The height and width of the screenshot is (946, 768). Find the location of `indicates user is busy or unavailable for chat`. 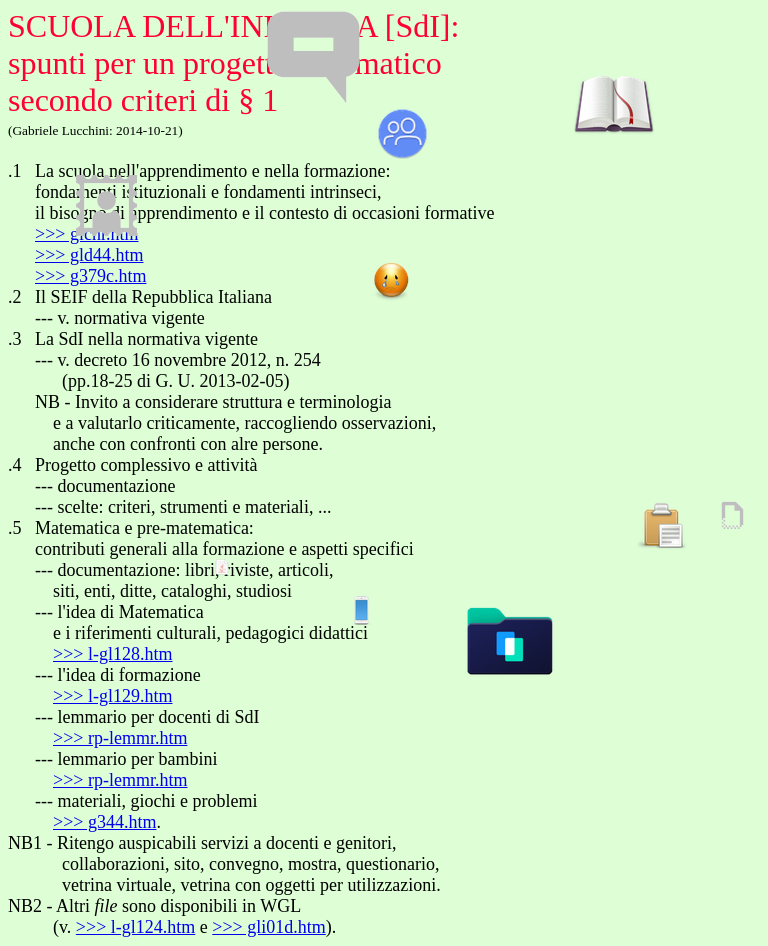

indicates user is busy or unavailable for chat is located at coordinates (313, 57).